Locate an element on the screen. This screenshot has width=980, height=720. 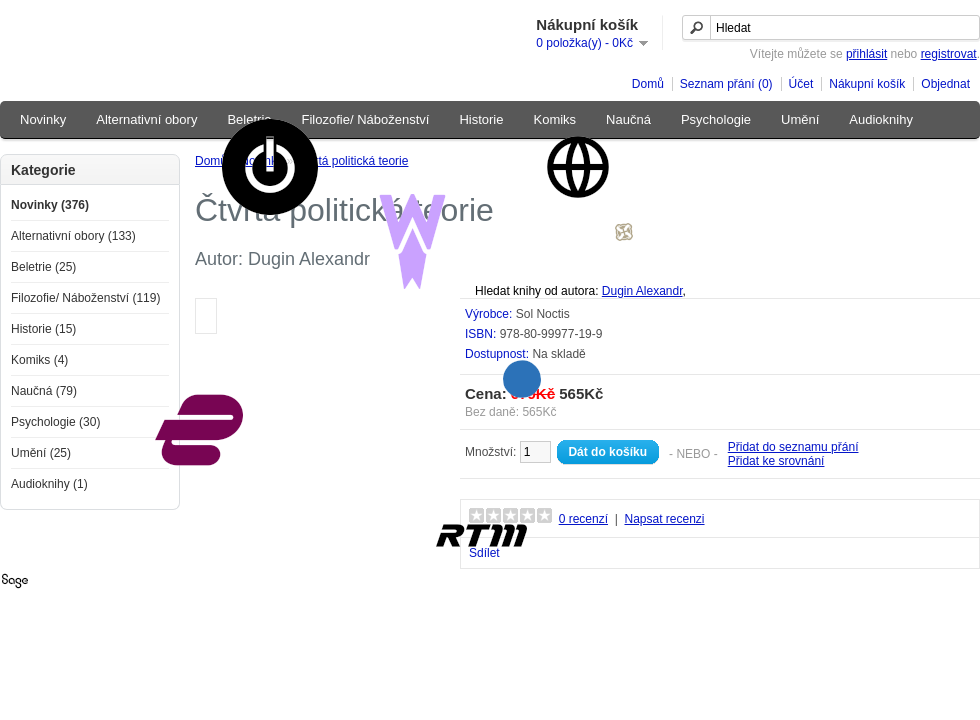
switch to global or international settings is located at coordinates (578, 167).